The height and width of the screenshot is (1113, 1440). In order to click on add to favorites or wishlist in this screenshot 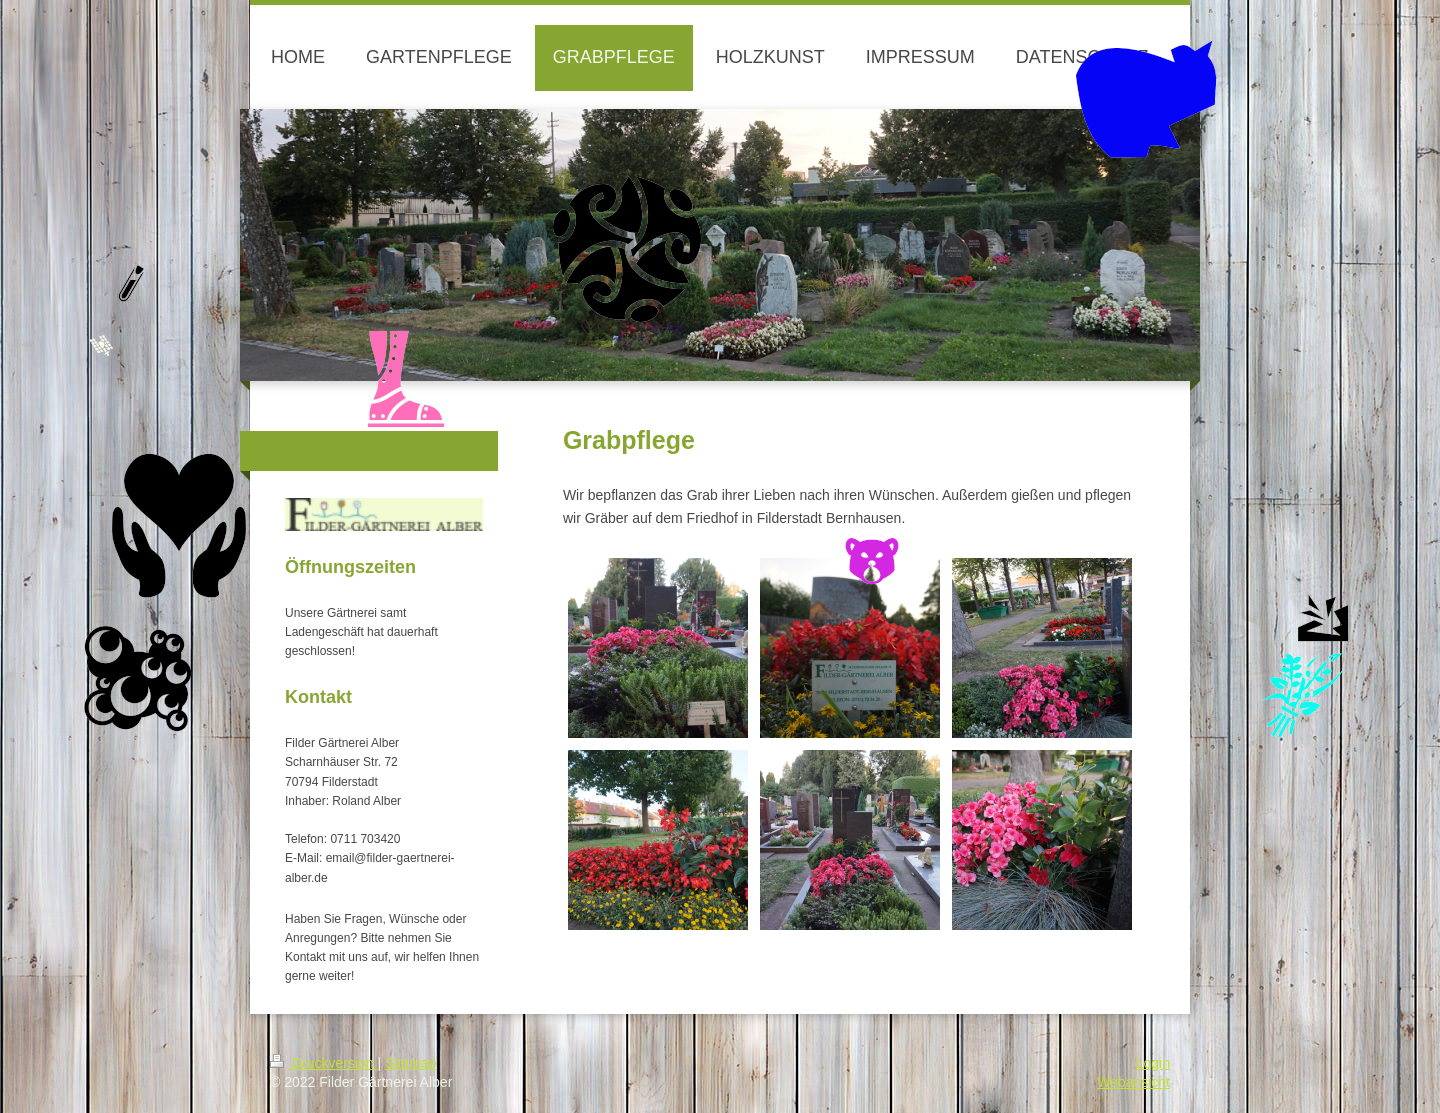, I will do `click(179, 525)`.